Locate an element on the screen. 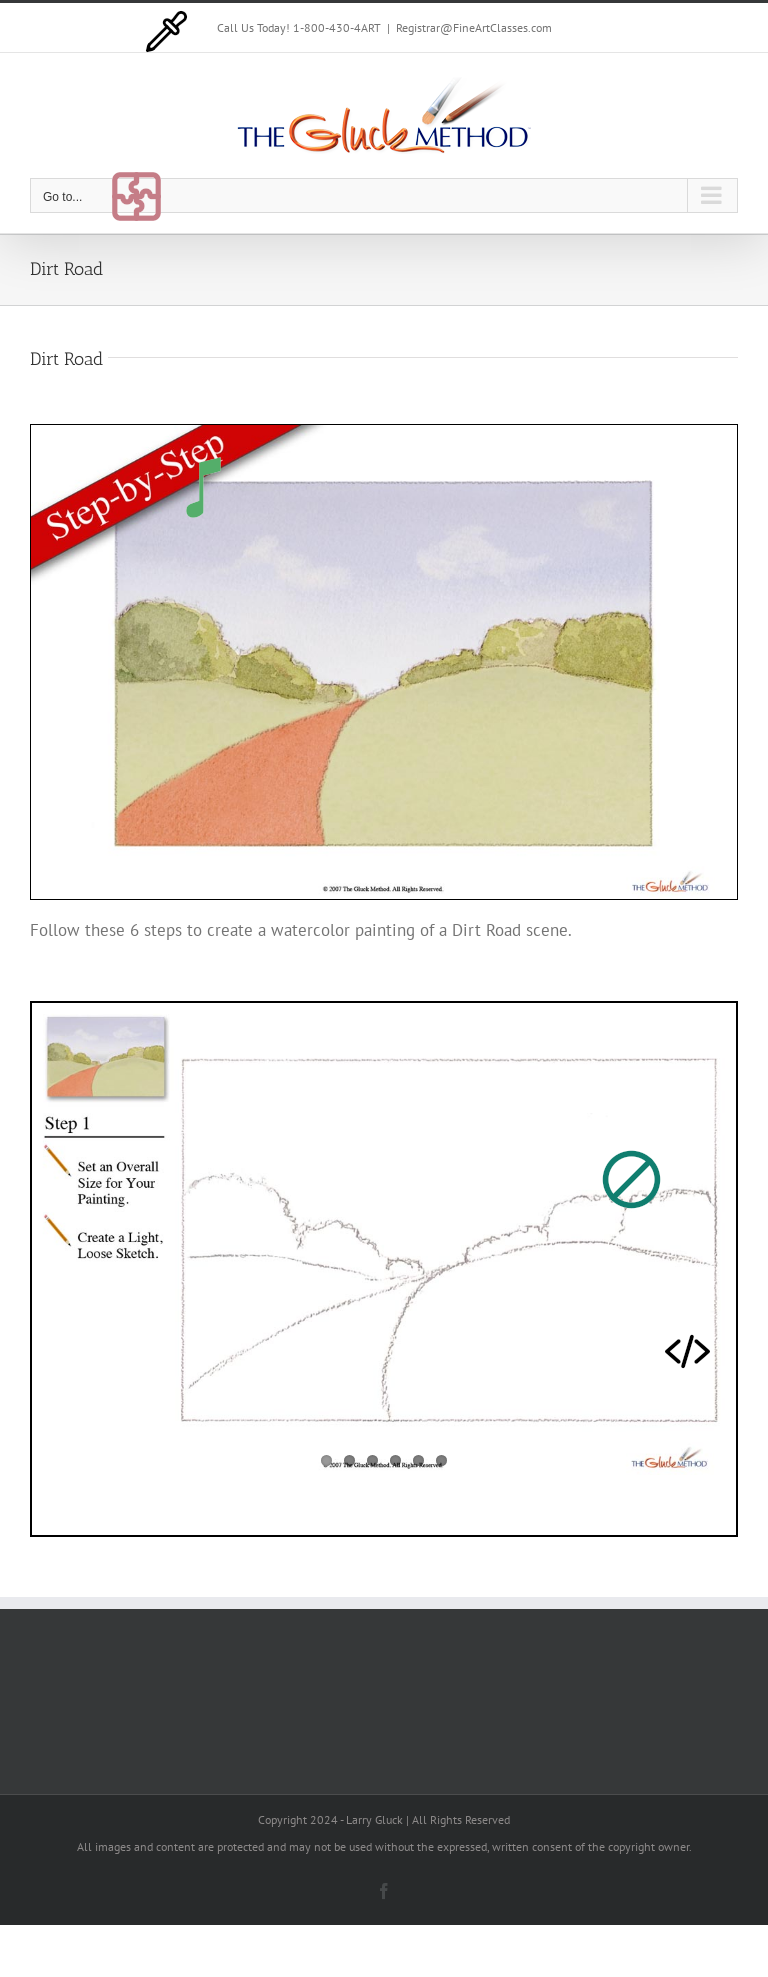 The height and width of the screenshot is (1977, 768). play or access music is located at coordinates (203, 487).